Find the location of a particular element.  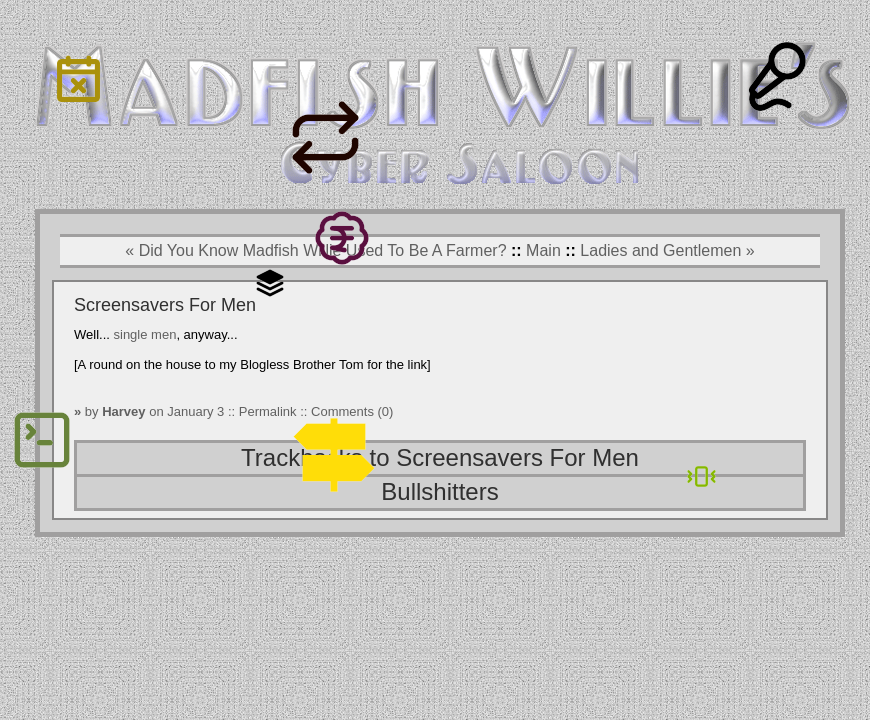

cancel or delete a scheduled event is located at coordinates (78, 80).